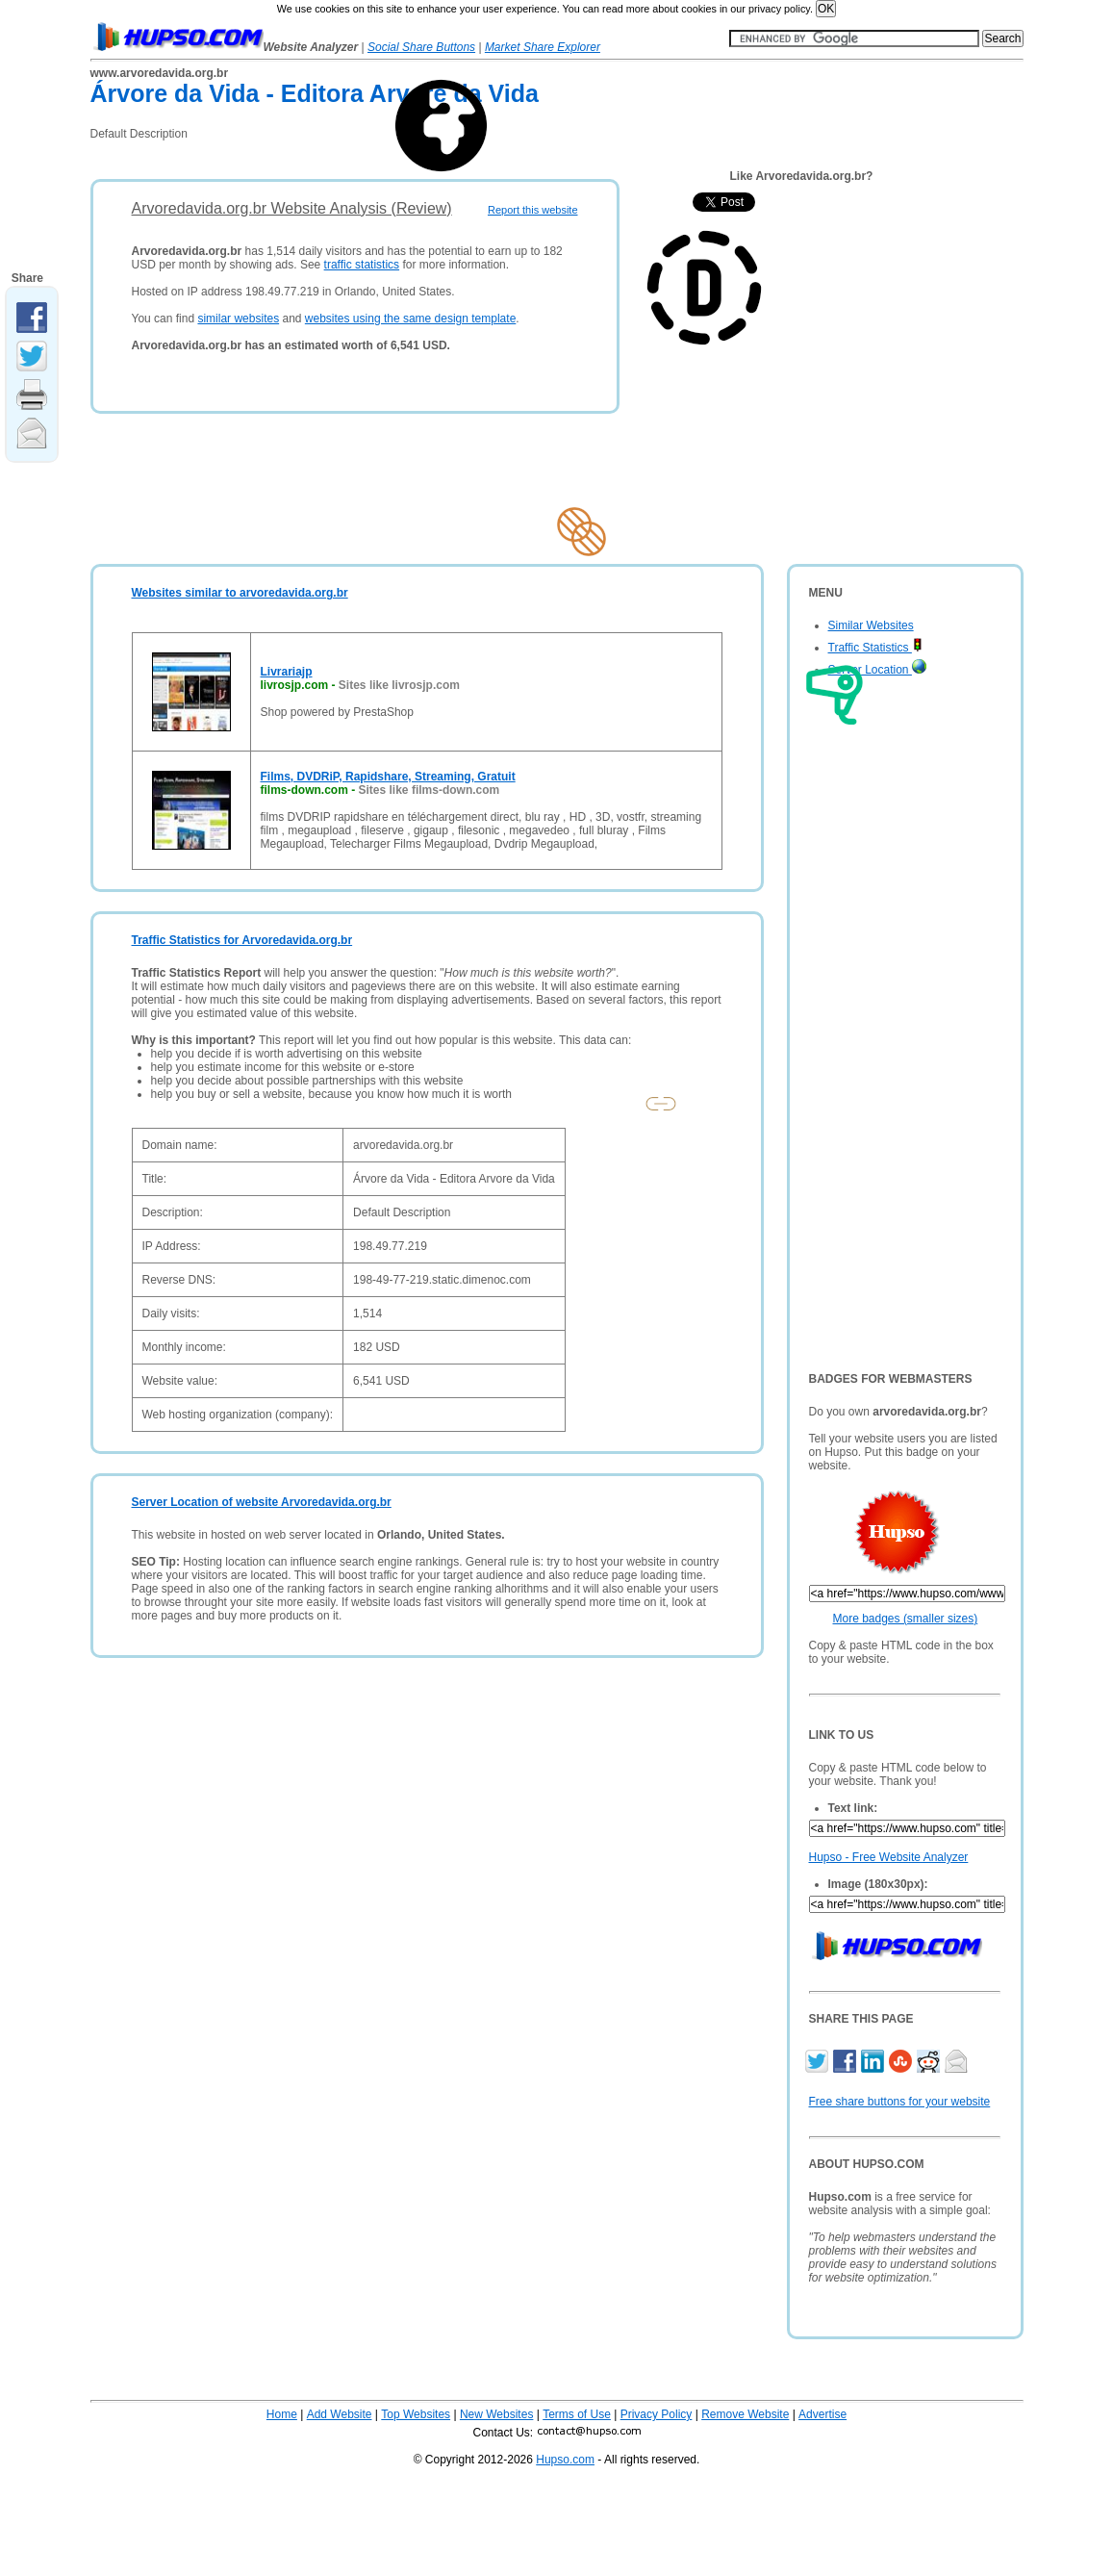 The width and height of the screenshot is (1113, 2576). I want to click on copy or share a link, so click(661, 1104).